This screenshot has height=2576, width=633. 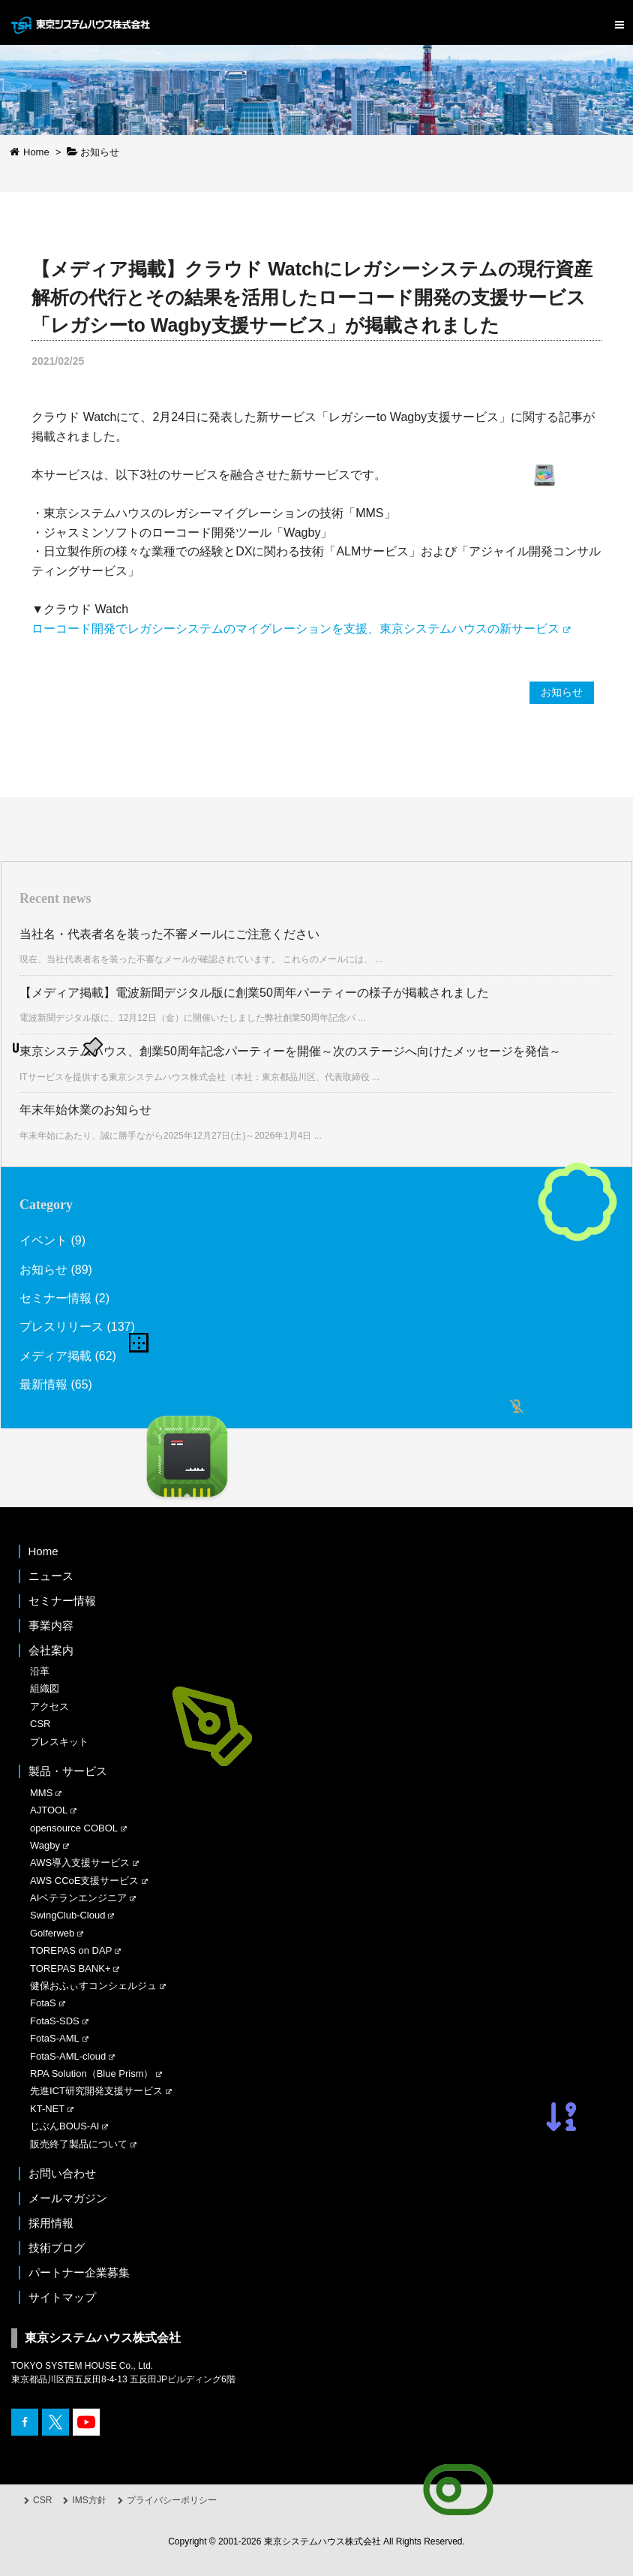 I want to click on view system memory usage, so click(x=187, y=1456).